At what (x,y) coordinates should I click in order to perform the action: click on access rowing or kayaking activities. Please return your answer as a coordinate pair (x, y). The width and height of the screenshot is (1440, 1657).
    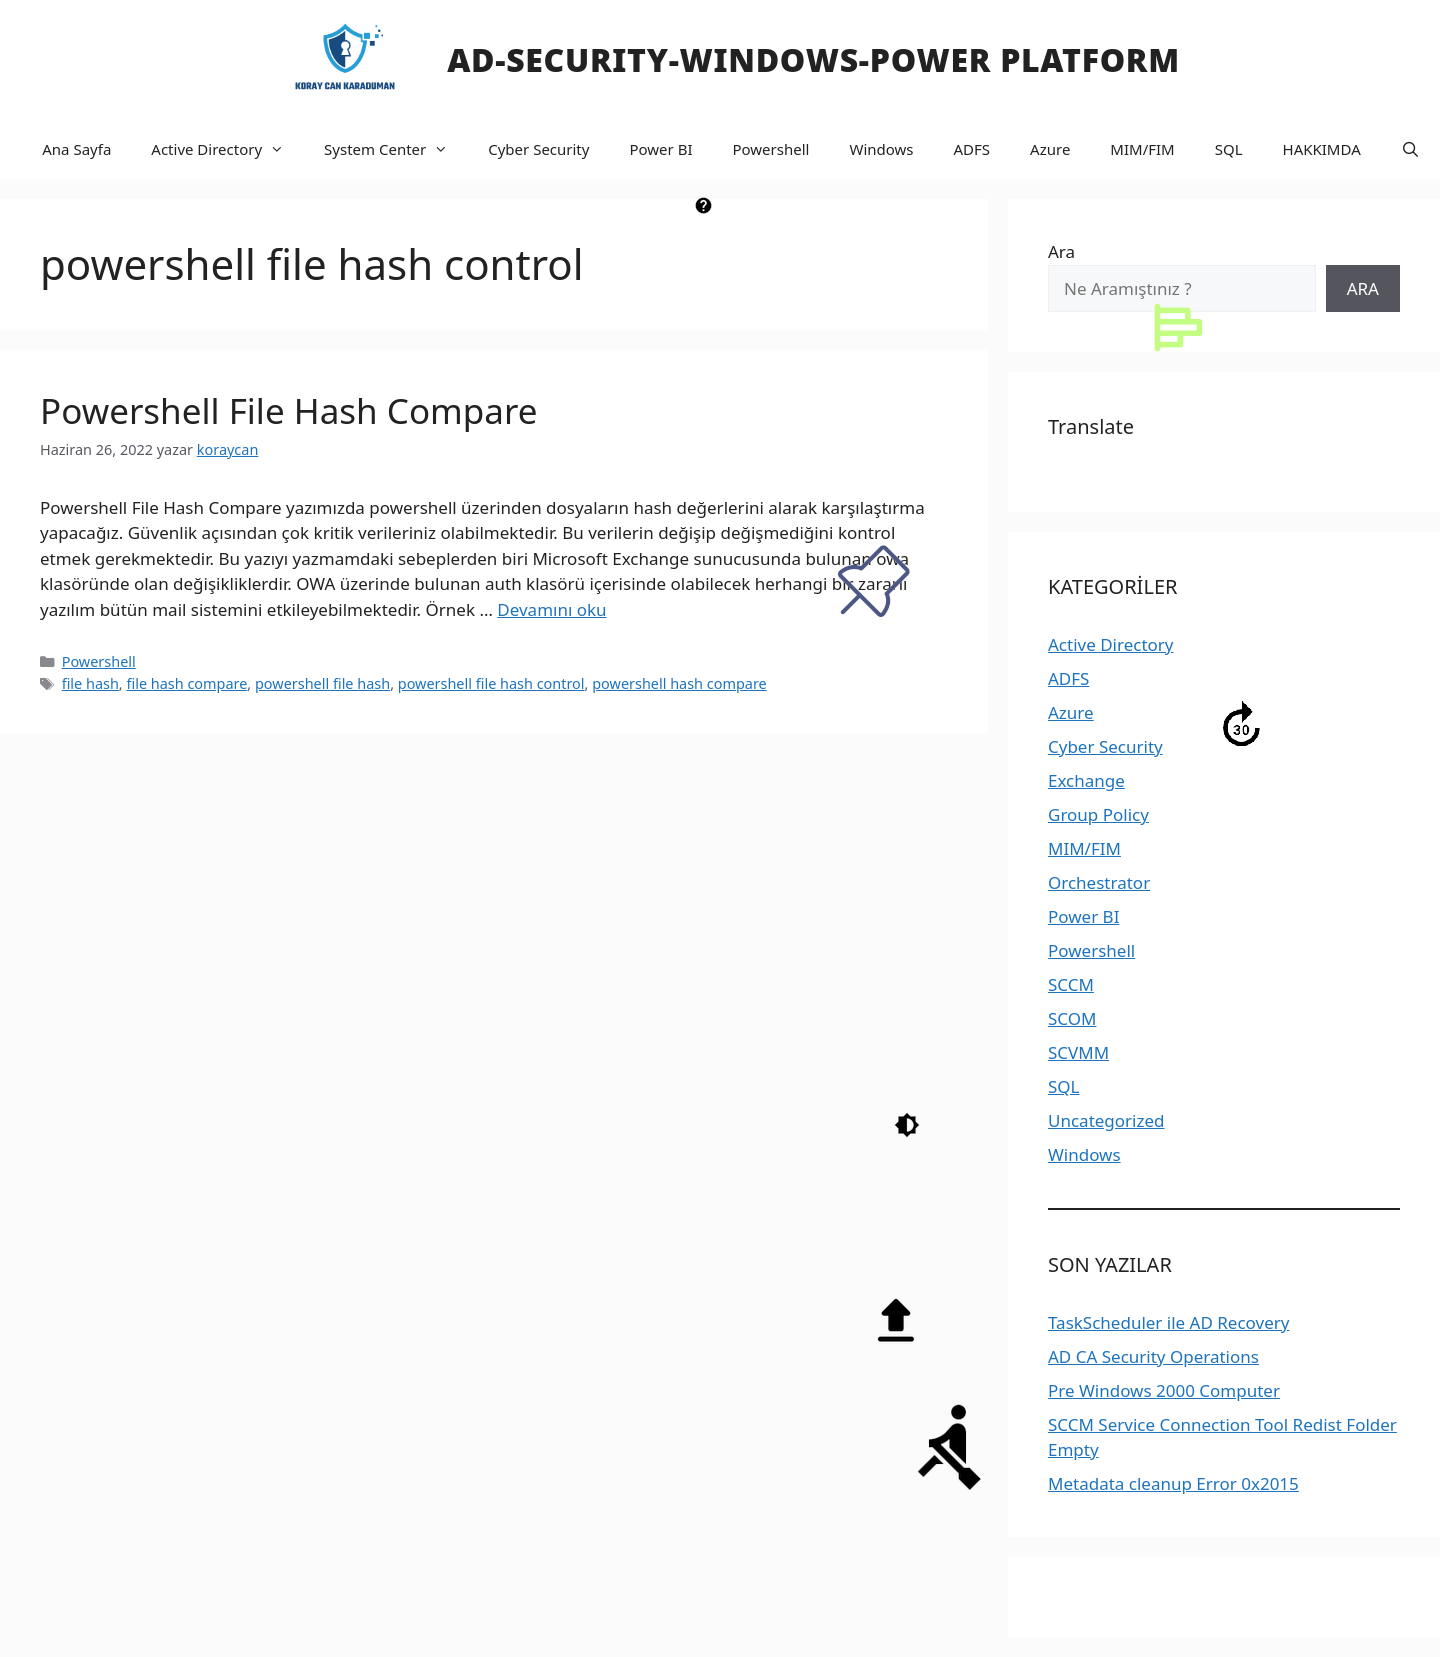
    Looking at the image, I should click on (947, 1445).